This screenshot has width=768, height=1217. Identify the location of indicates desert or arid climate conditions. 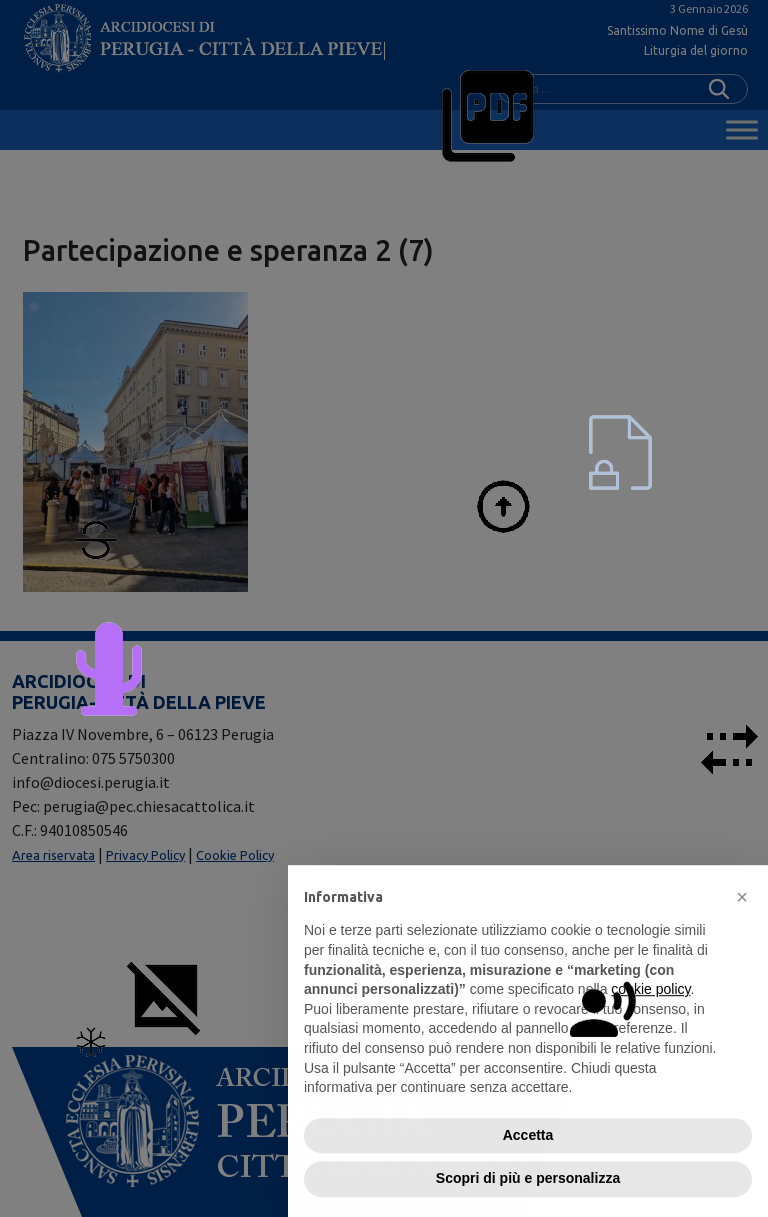
(109, 669).